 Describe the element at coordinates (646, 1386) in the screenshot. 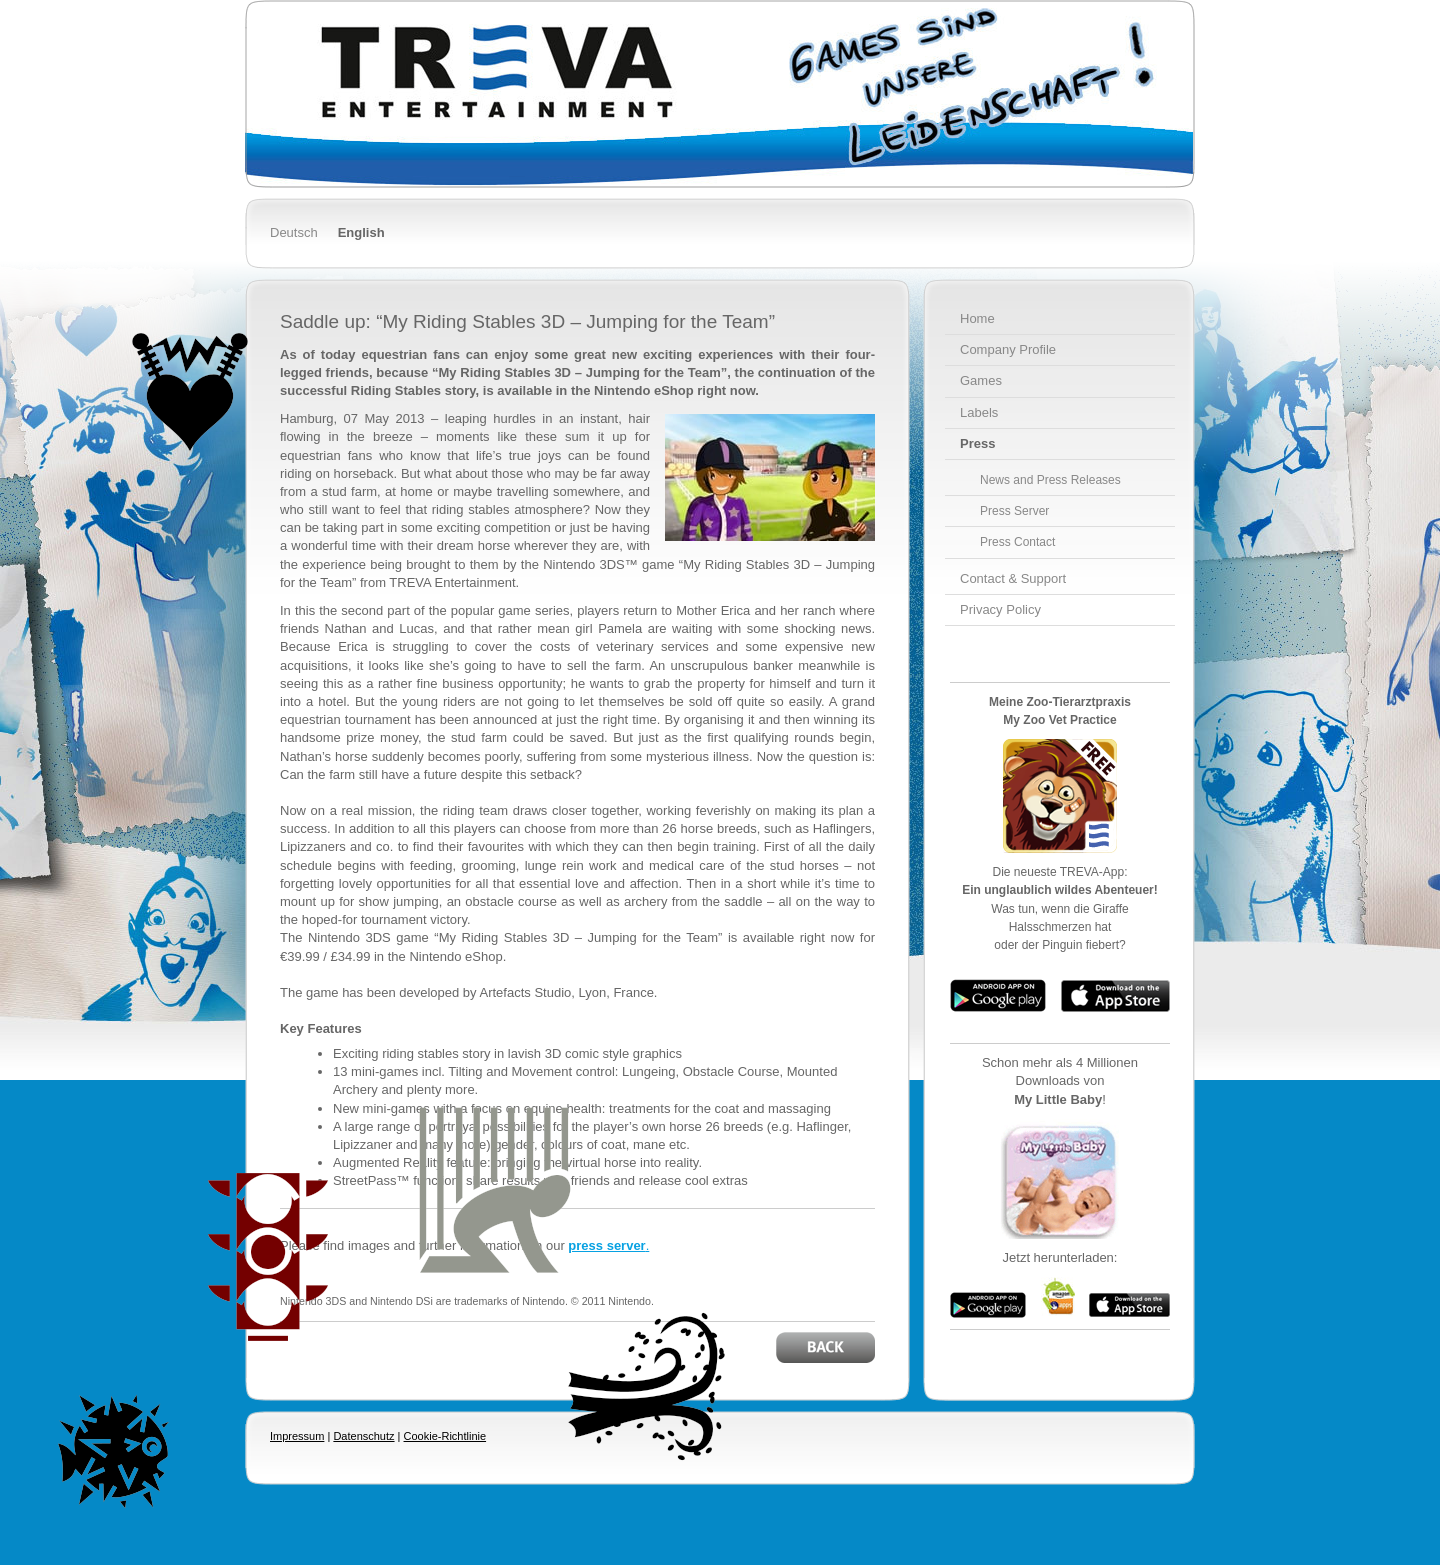

I see `indicates sandstorm or dust storm weather condition` at that location.